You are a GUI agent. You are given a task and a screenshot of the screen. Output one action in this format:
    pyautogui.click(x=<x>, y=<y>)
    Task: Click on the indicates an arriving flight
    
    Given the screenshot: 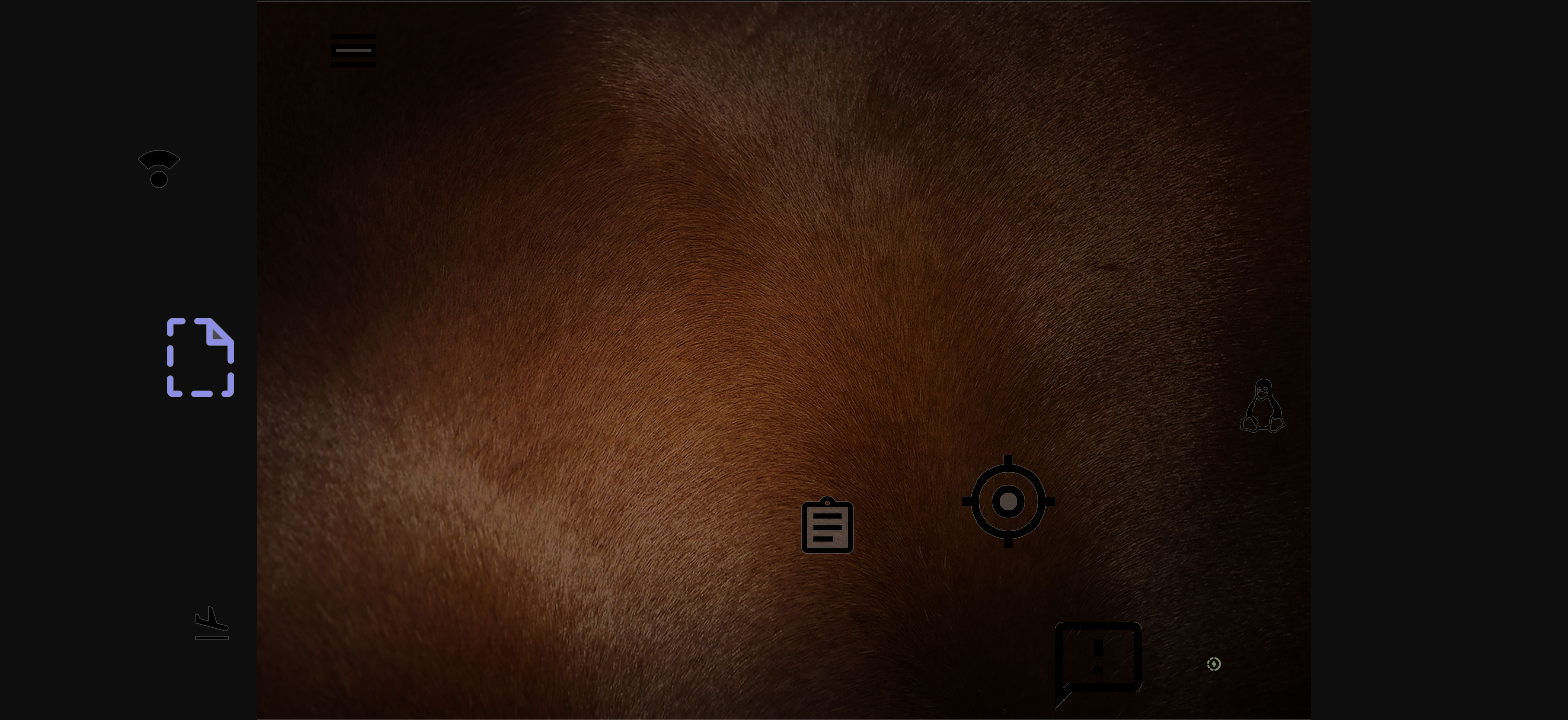 What is the action you would take?
    pyautogui.click(x=212, y=624)
    